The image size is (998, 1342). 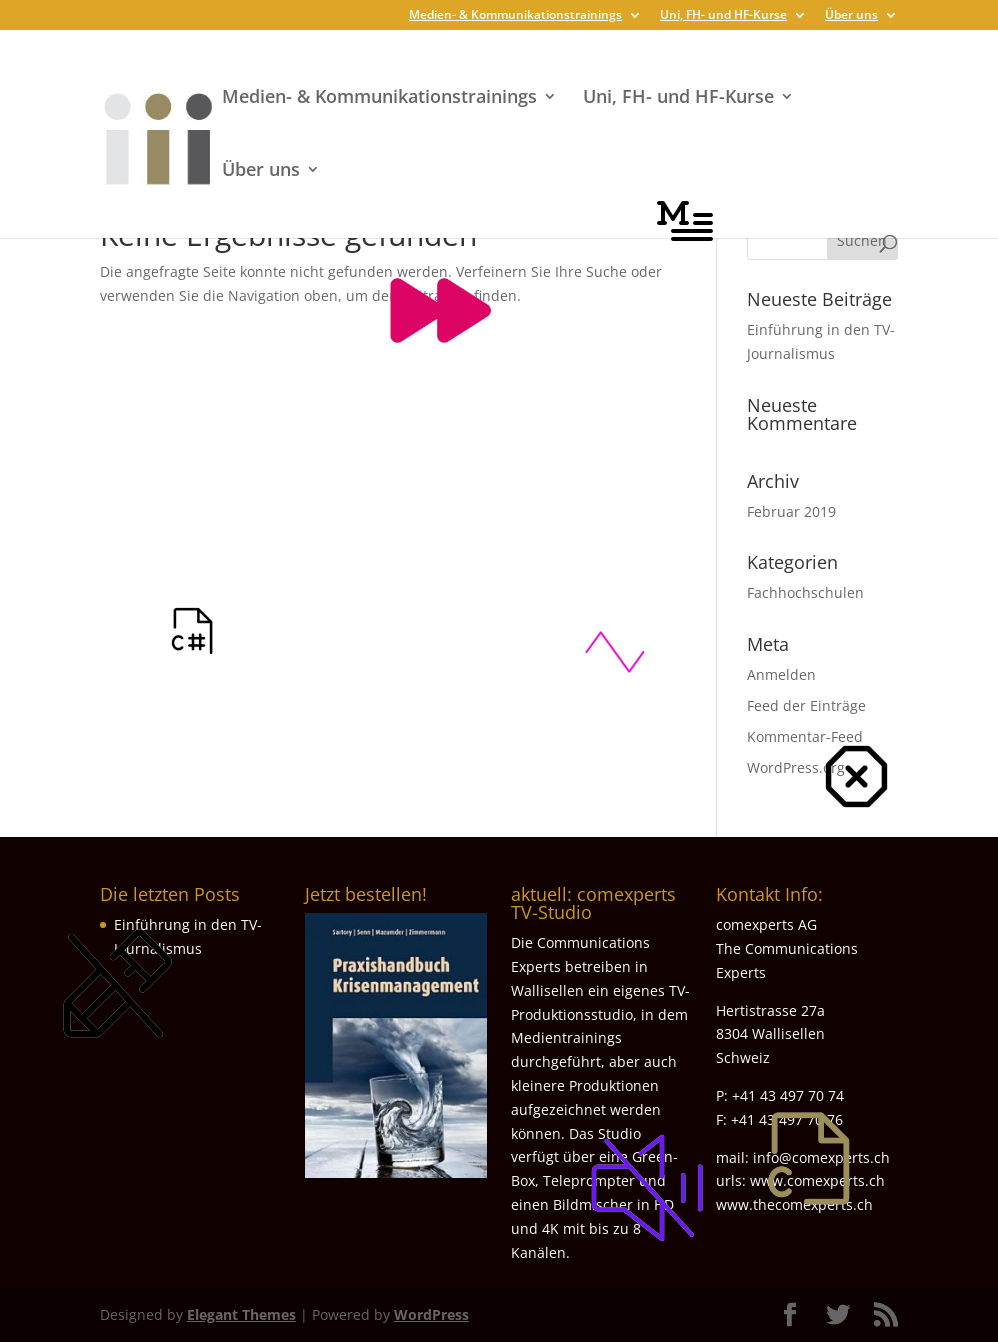 What do you see at coordinates (856, 776) in the screenshot?
I see `stop or cancel an action` at bounding box center [856, 776].